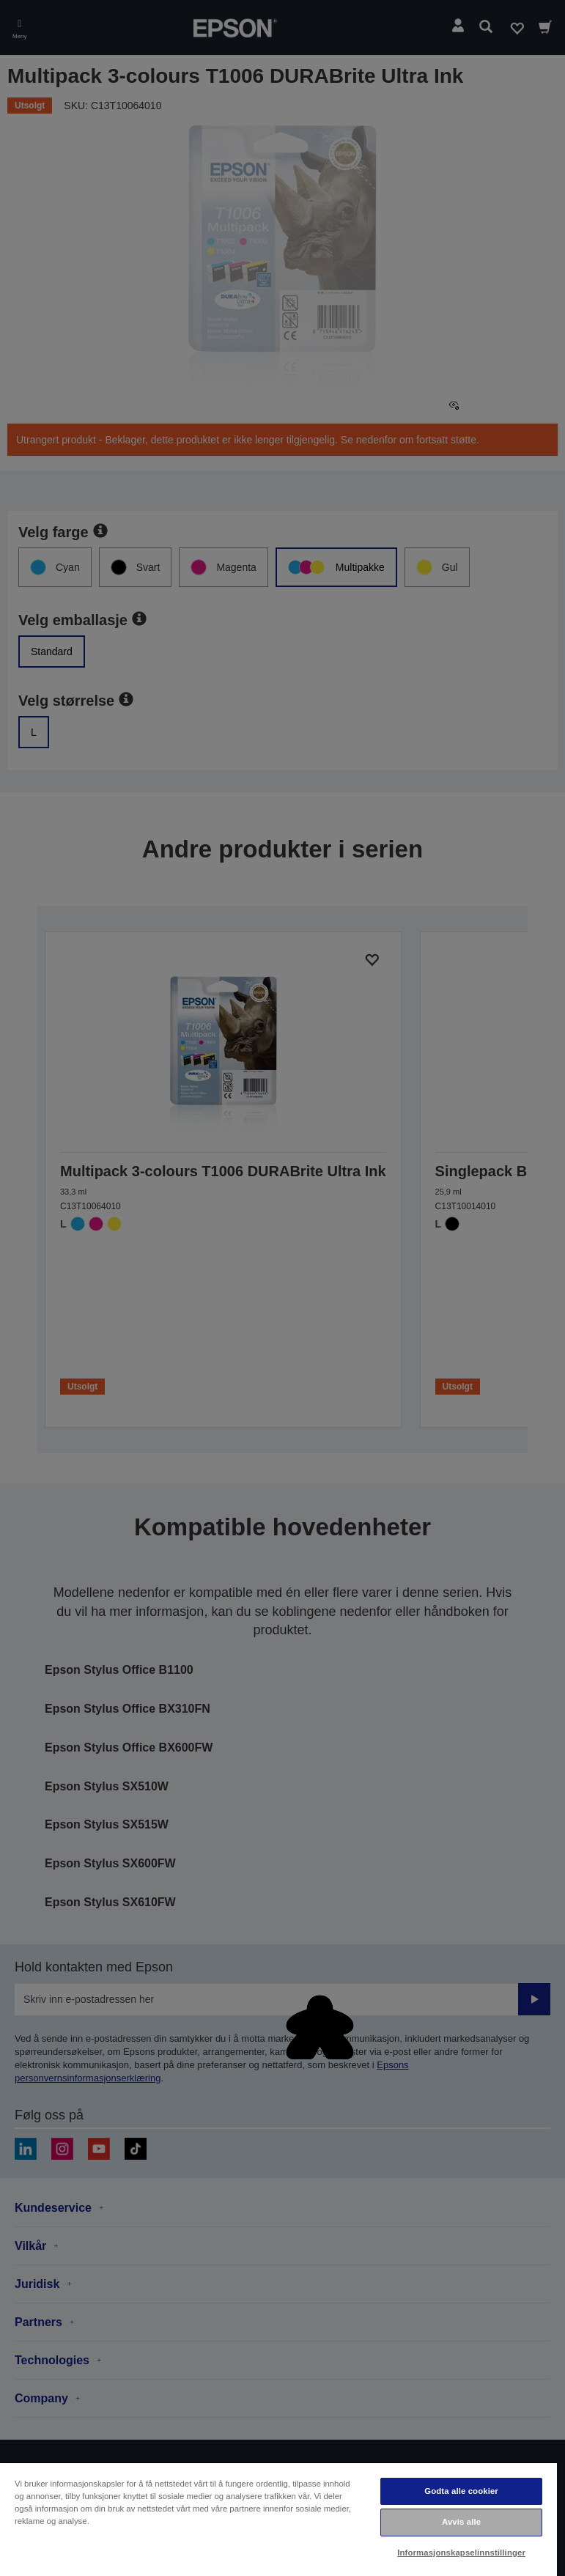  What do you see at coordinates (454, 405) in the screenshot?
I see `disable visibility or hide content` at bounding box center [454, 405].